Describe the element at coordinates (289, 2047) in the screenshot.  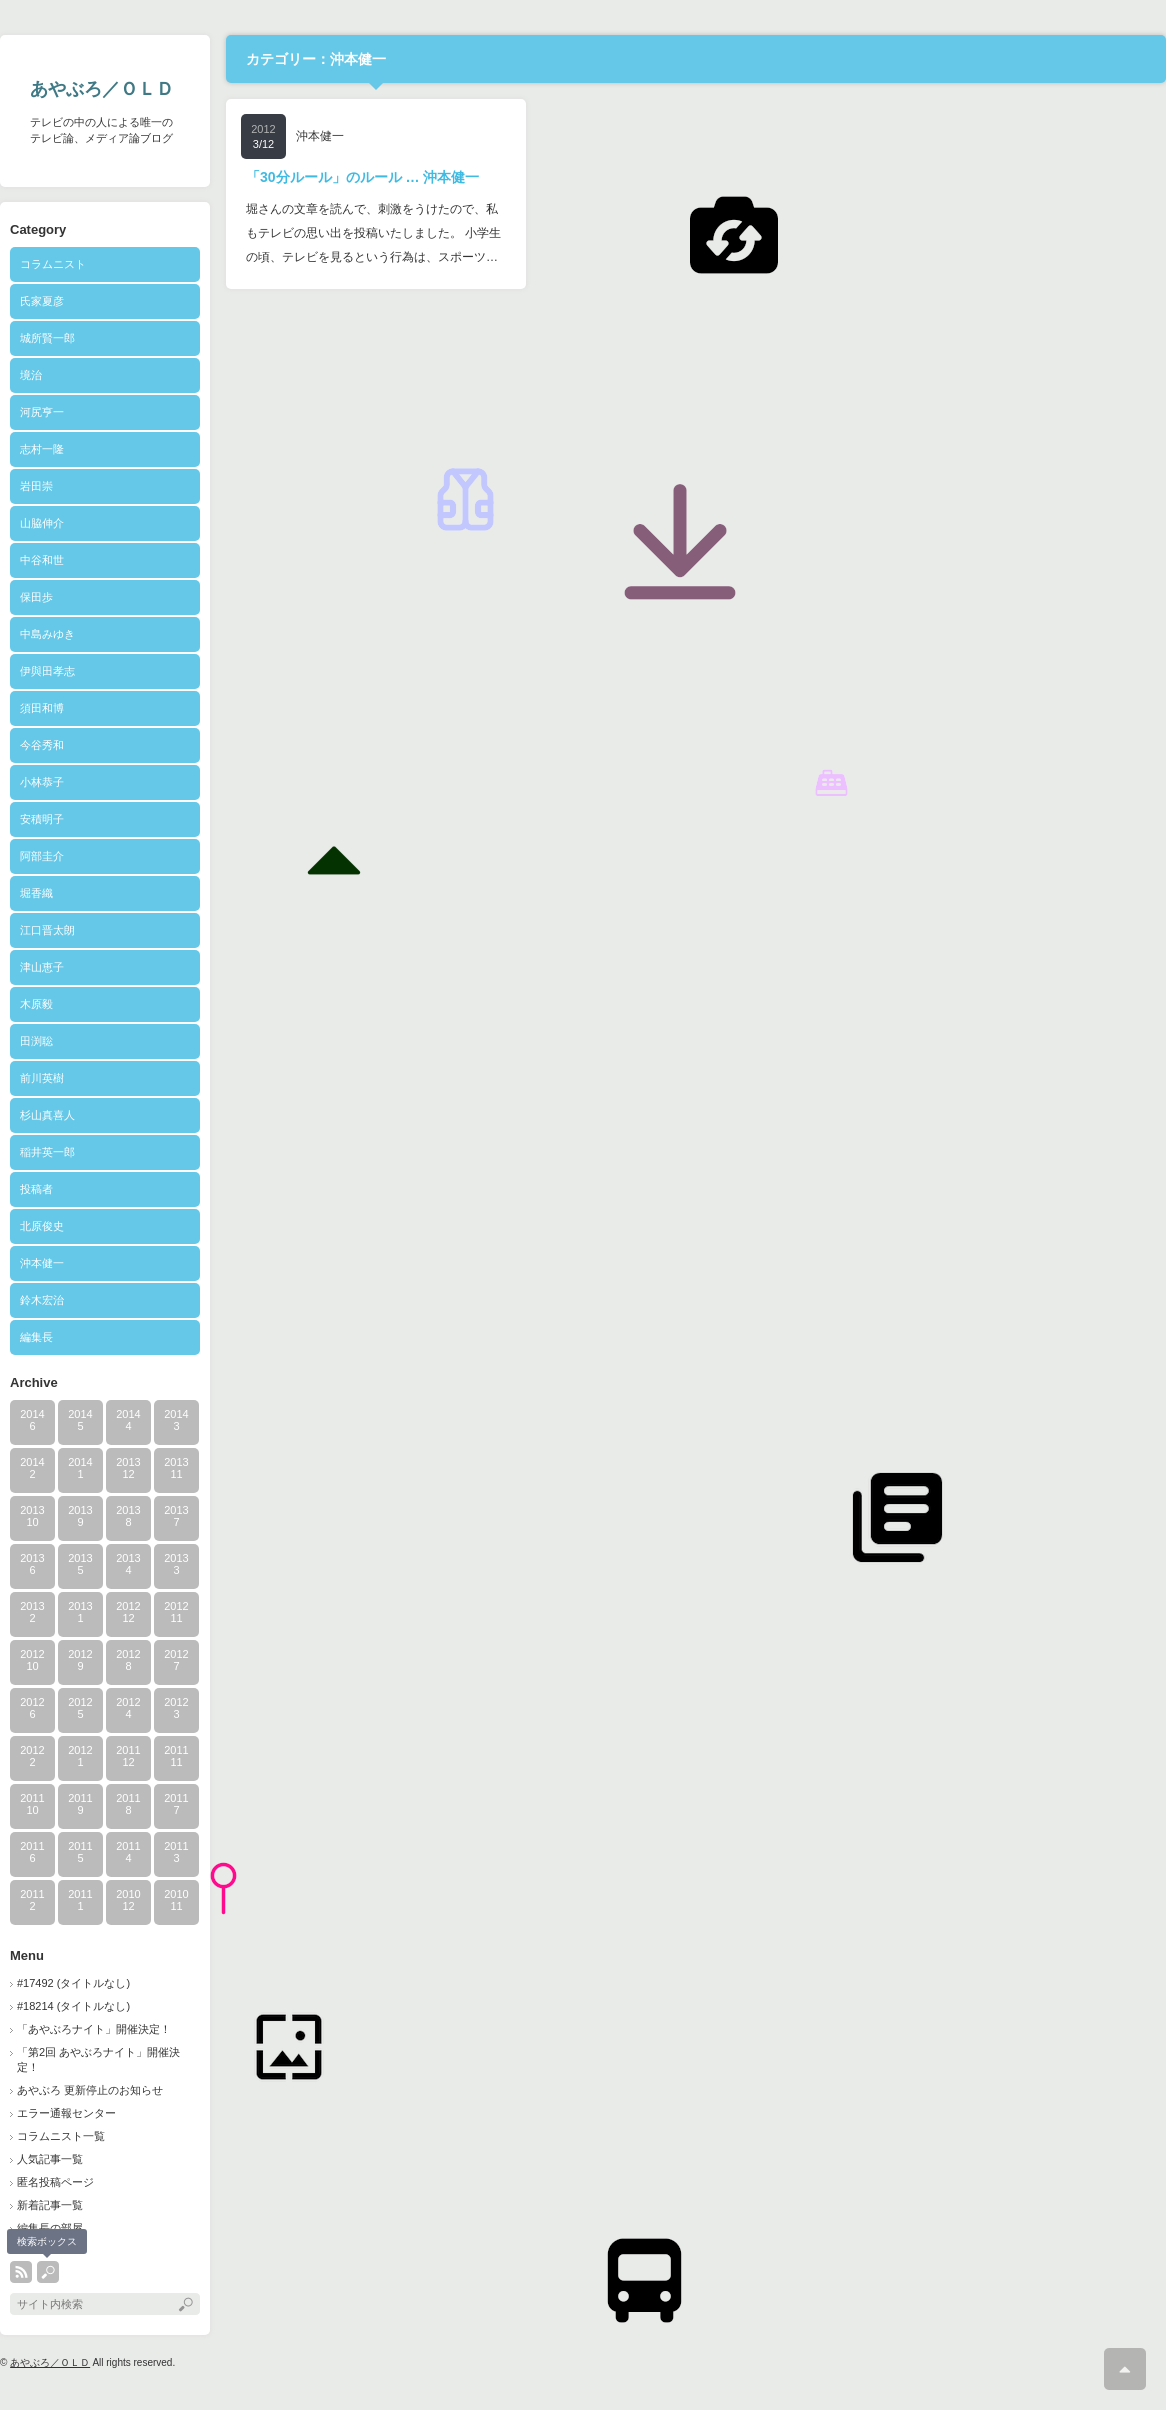
I see `change wallpaper or background image` at that location.